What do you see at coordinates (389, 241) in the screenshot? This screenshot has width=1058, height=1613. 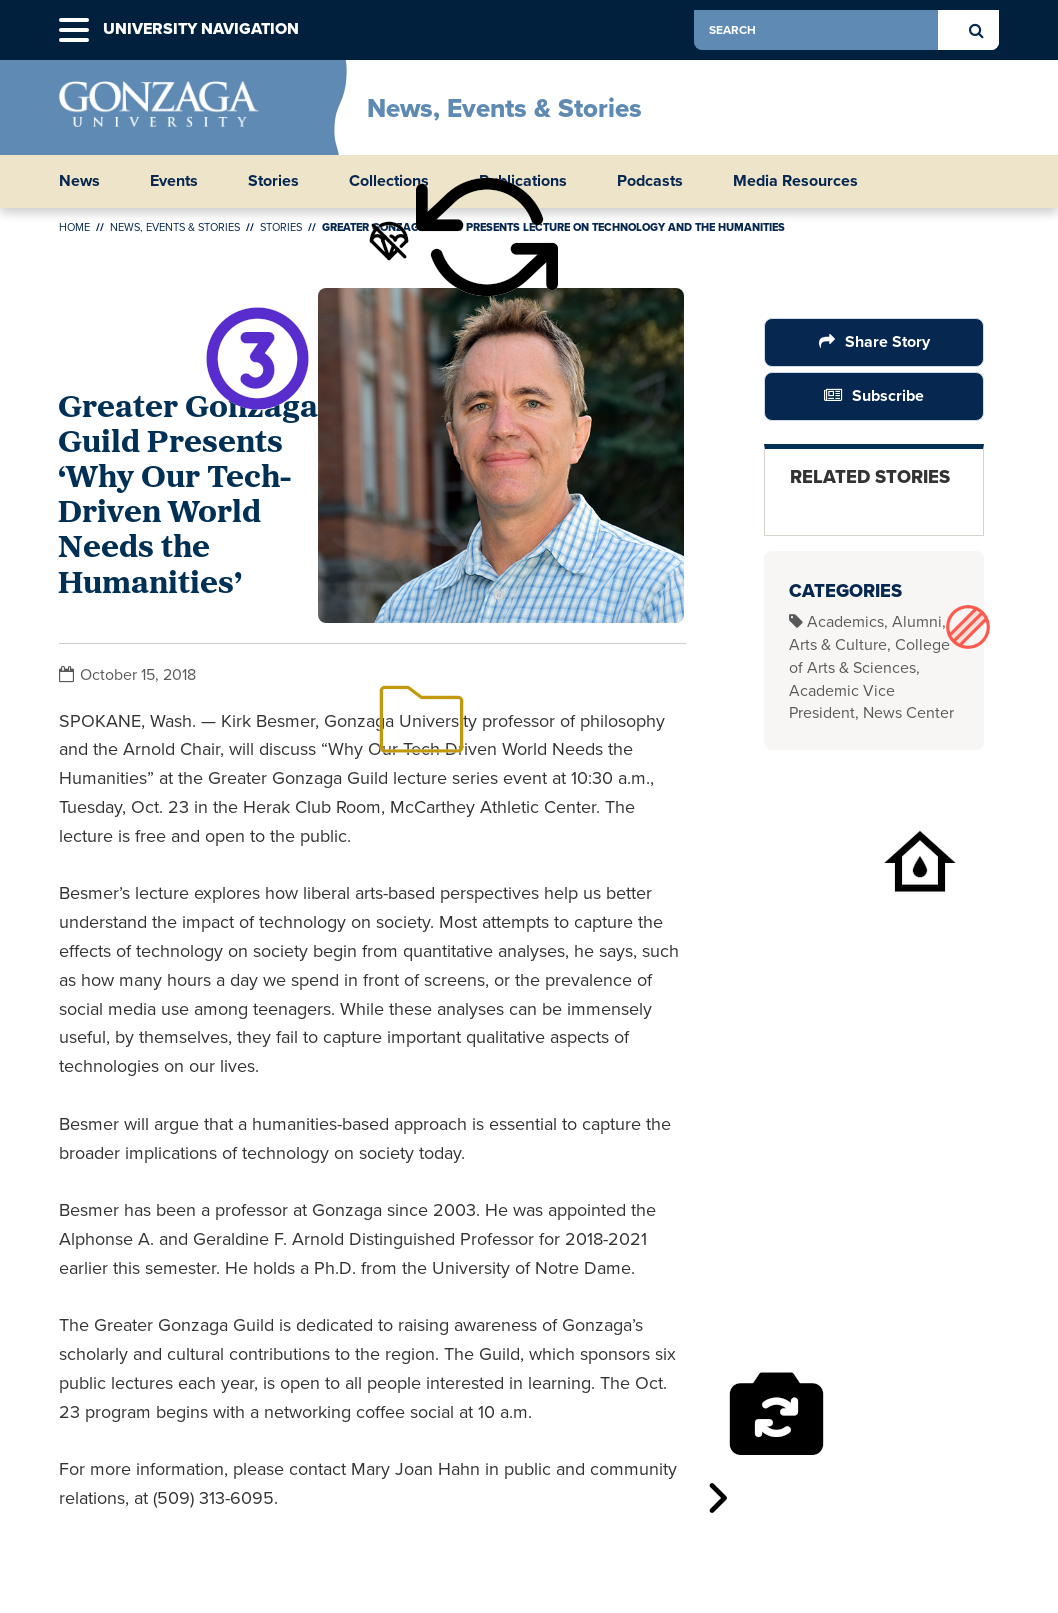 I see `parachute deployment disabled` at bounding box center [389, 241].